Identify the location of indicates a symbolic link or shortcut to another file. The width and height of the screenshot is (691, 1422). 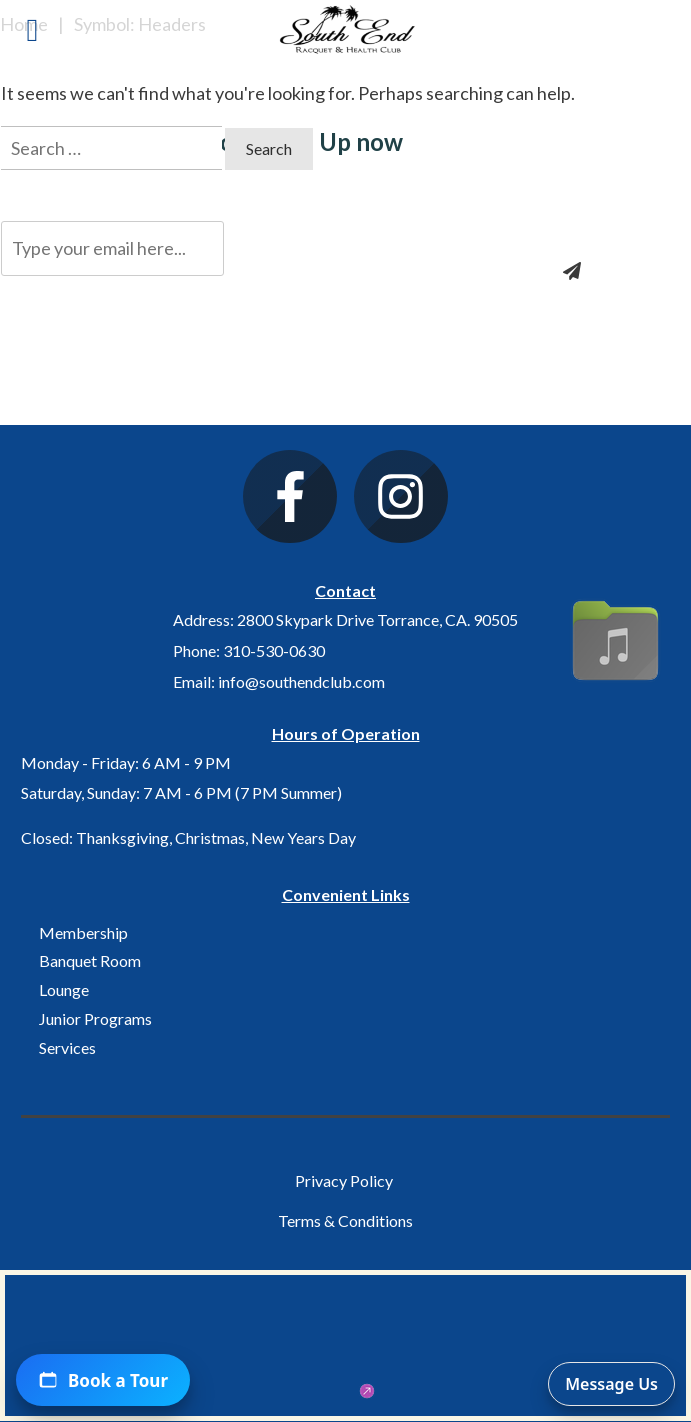
(367, 1391).